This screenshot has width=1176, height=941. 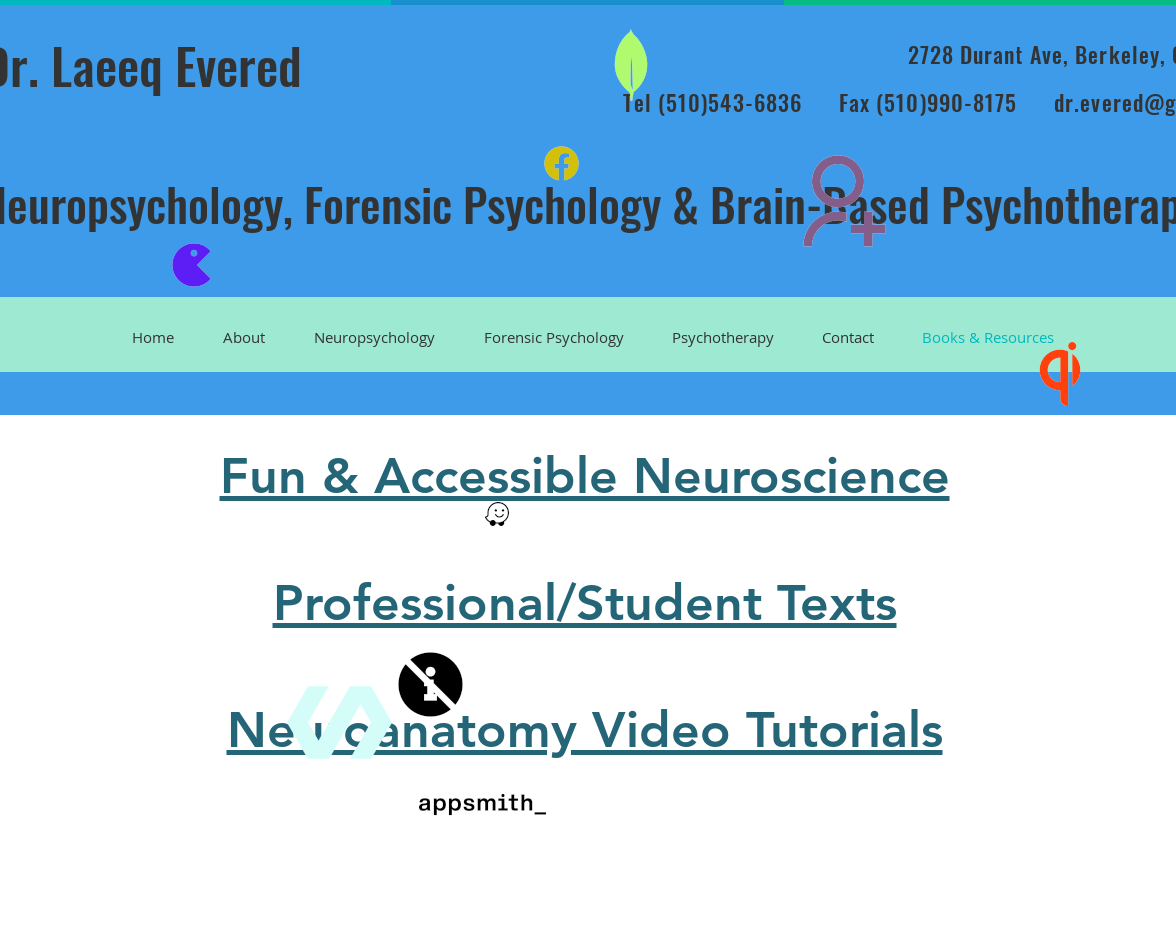 I want to click on MongoDB database service logo, so click(x=631, y=65).